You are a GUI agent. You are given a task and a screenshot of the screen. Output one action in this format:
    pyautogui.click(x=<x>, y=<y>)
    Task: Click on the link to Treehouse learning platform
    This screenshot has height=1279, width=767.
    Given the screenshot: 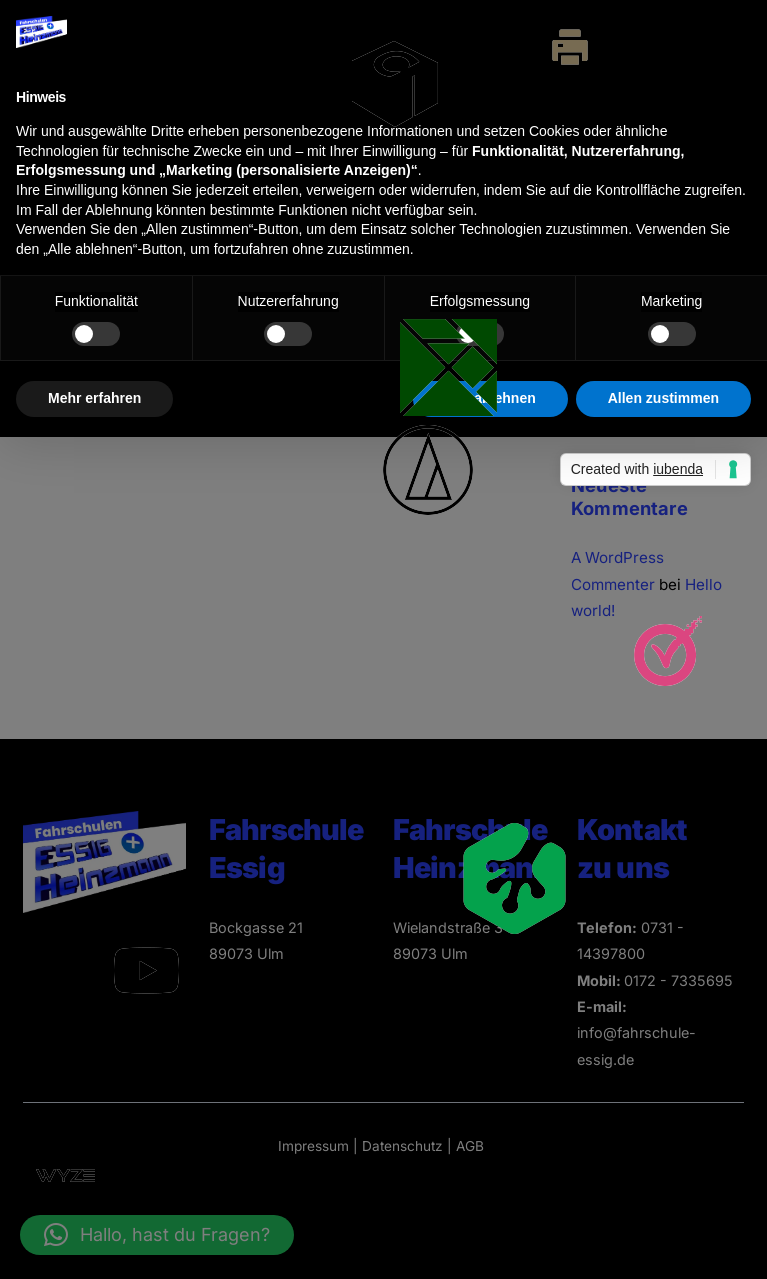 What is the action you would take?
    pyautogui.click(x=514, y=878)
    